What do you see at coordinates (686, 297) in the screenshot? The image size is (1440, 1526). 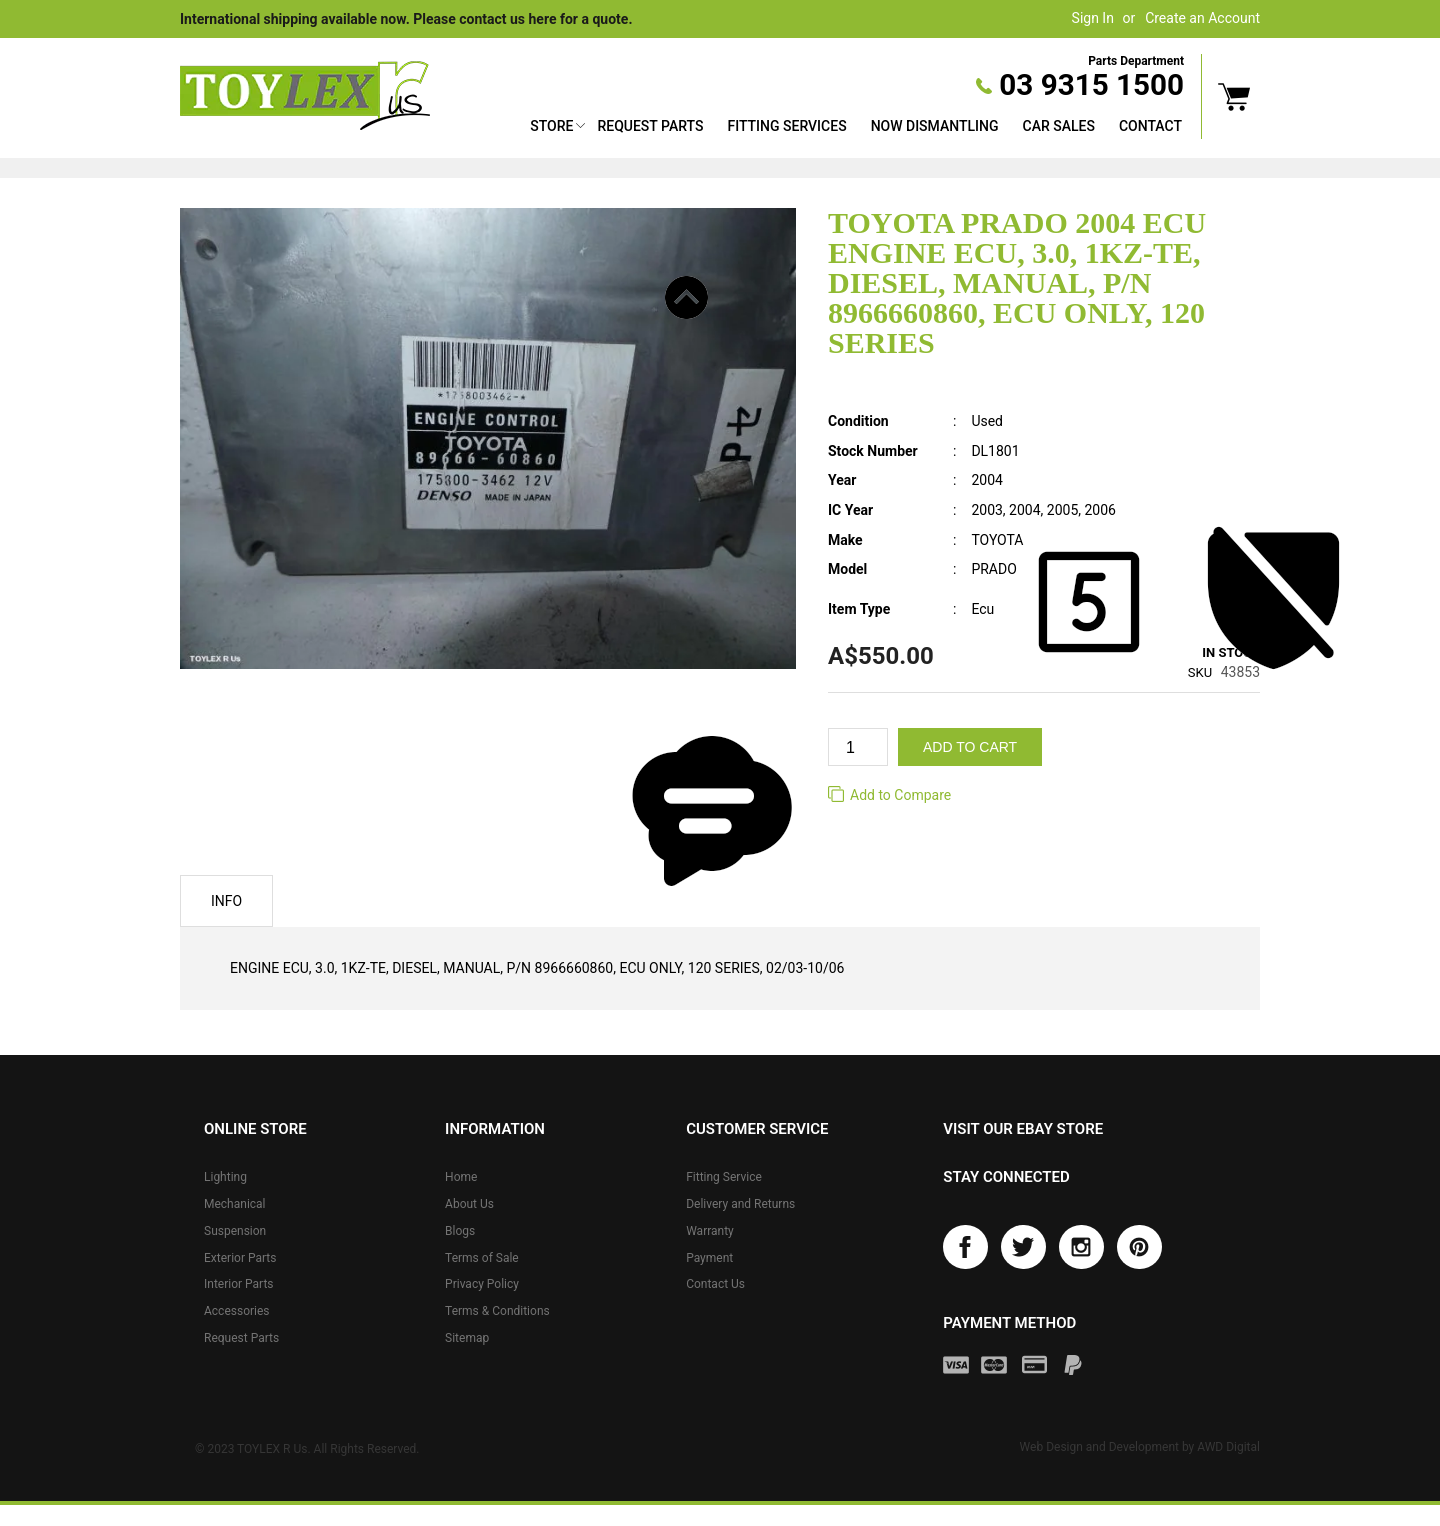 I see `scroll to top of page` at bounding box center [686, 297].